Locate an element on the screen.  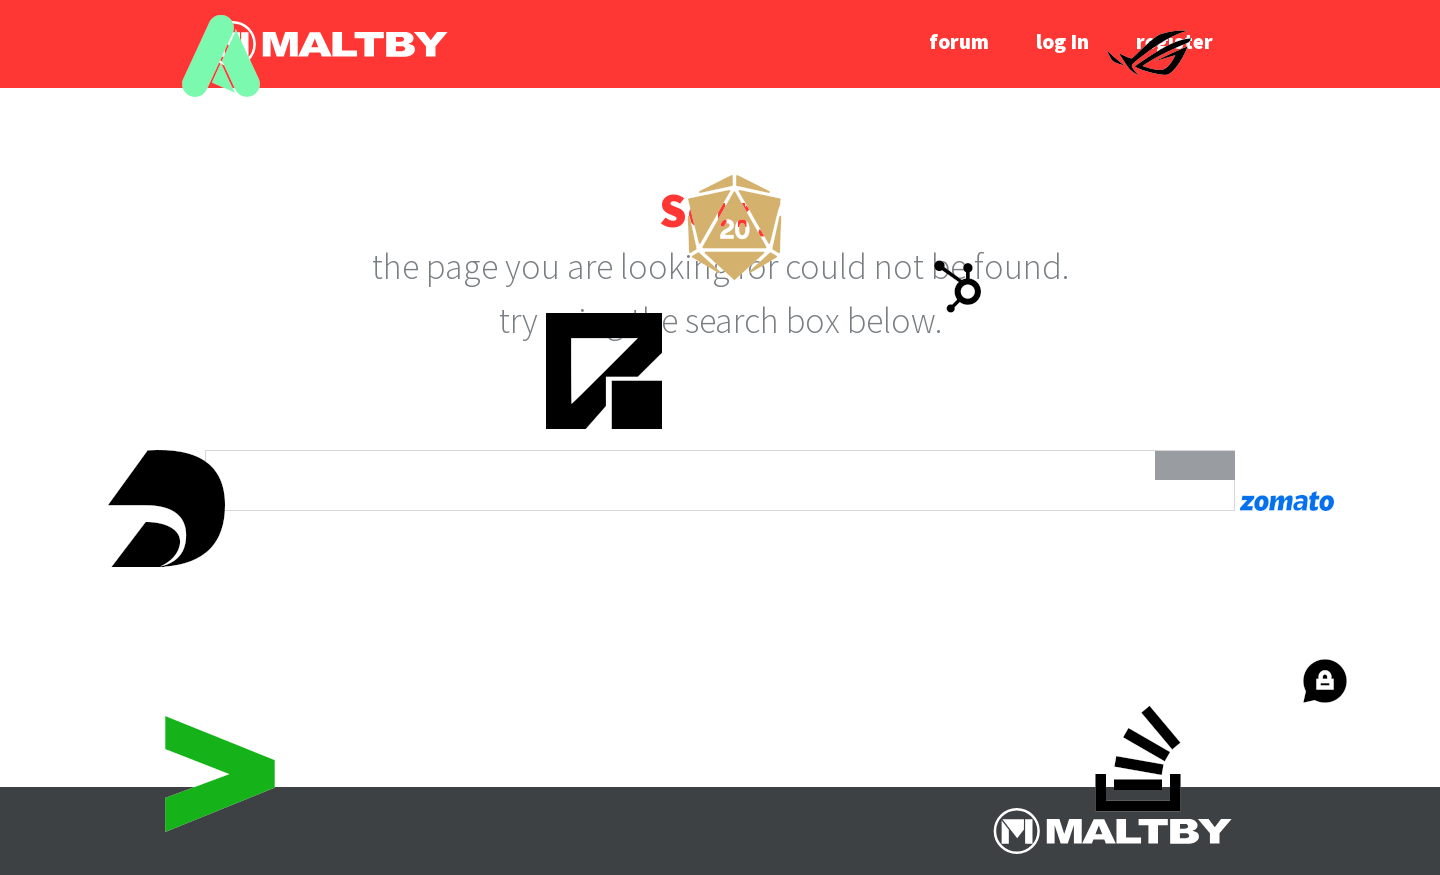
Eclipse Adoptium logo is located at coordinates (221, 56).